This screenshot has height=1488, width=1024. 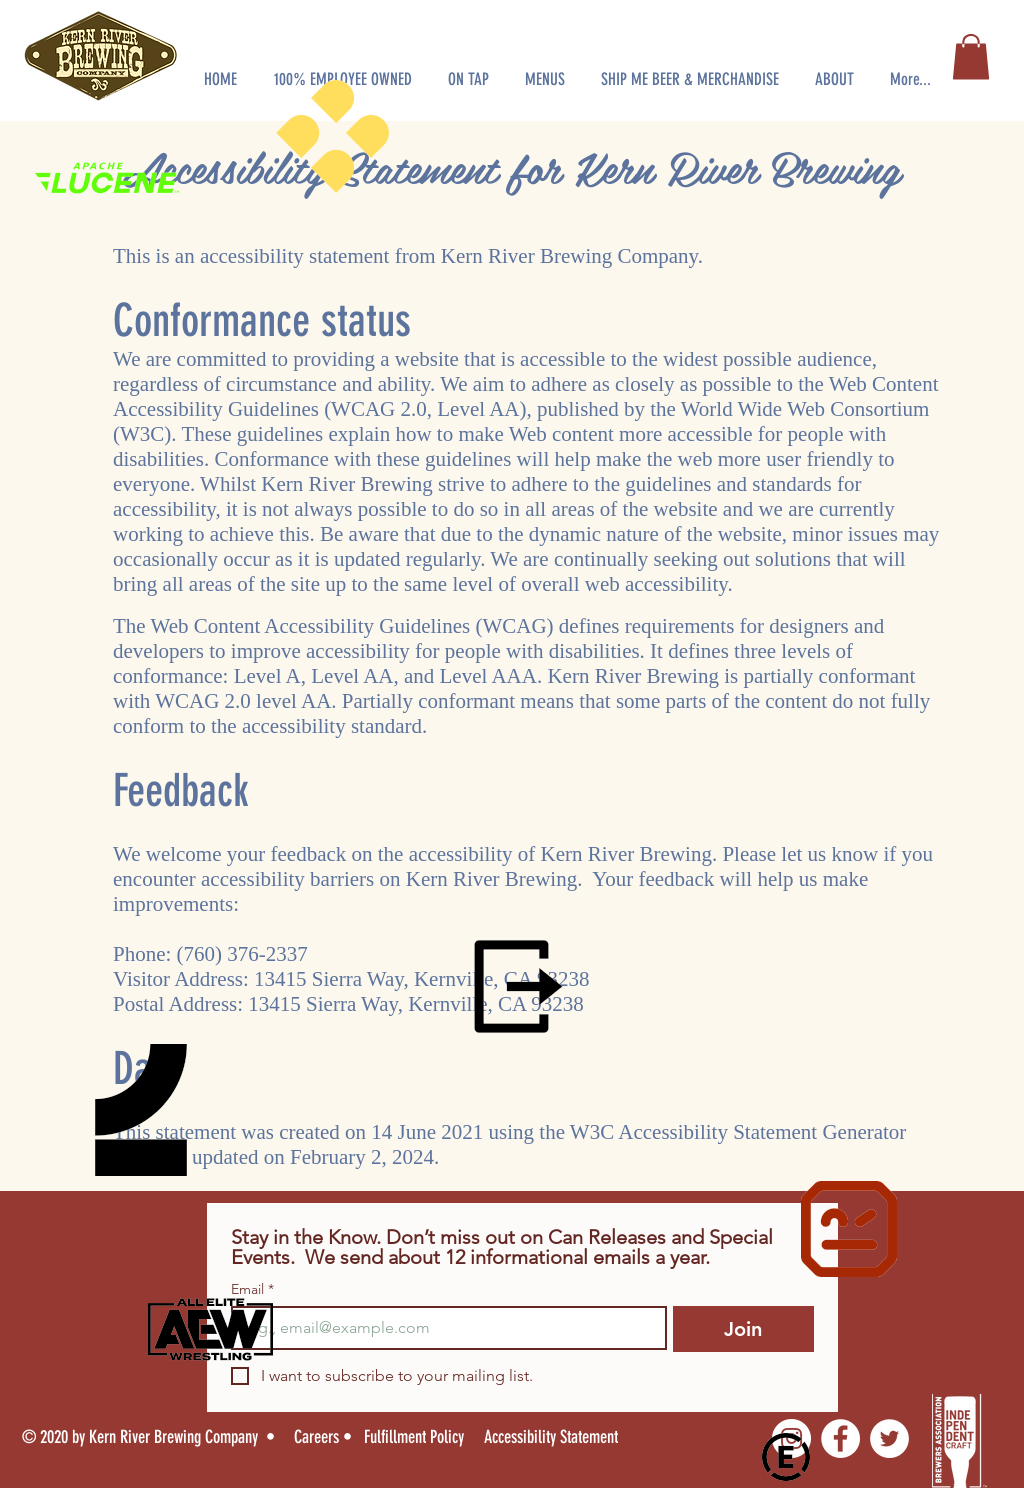 I want to click on log out of your account, so click(x=511, y=986).